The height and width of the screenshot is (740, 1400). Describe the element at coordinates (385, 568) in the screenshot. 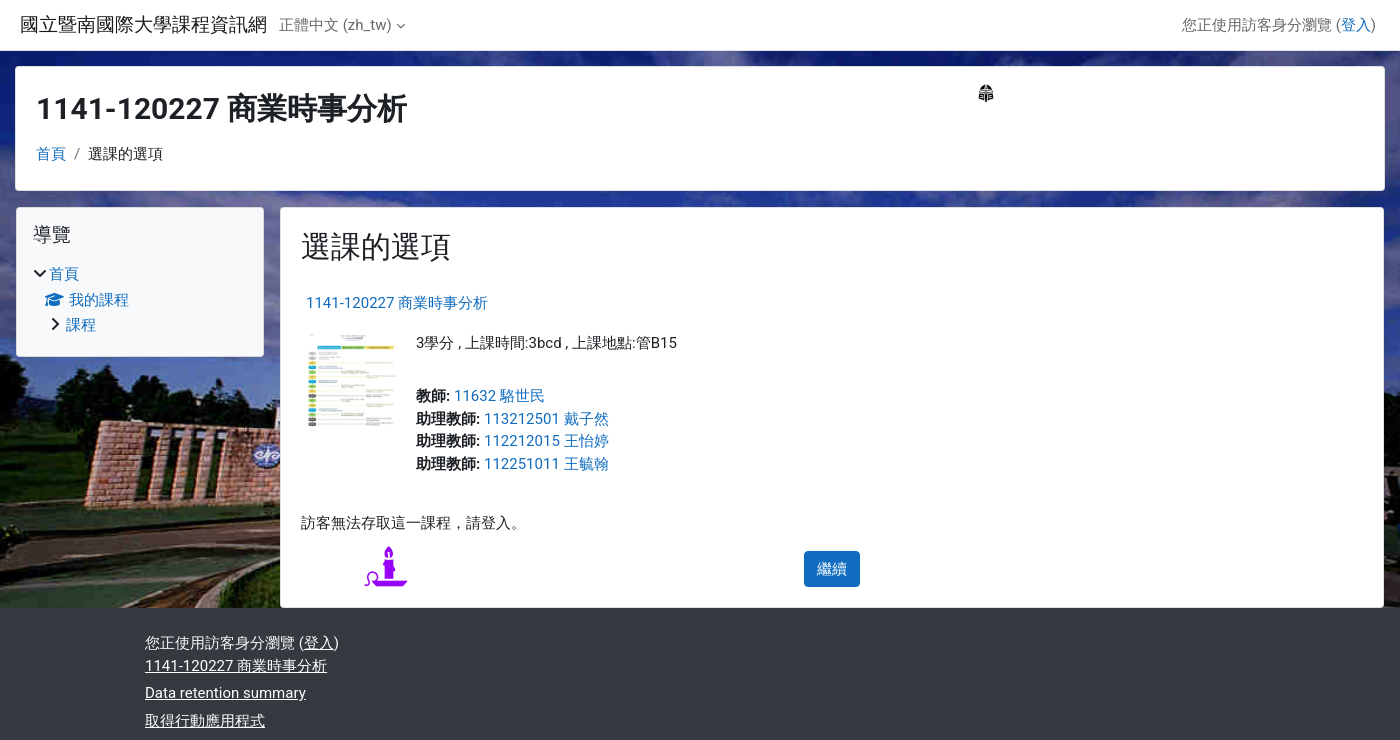

I see `decorative candle or lighting element in a game interface` at that location.